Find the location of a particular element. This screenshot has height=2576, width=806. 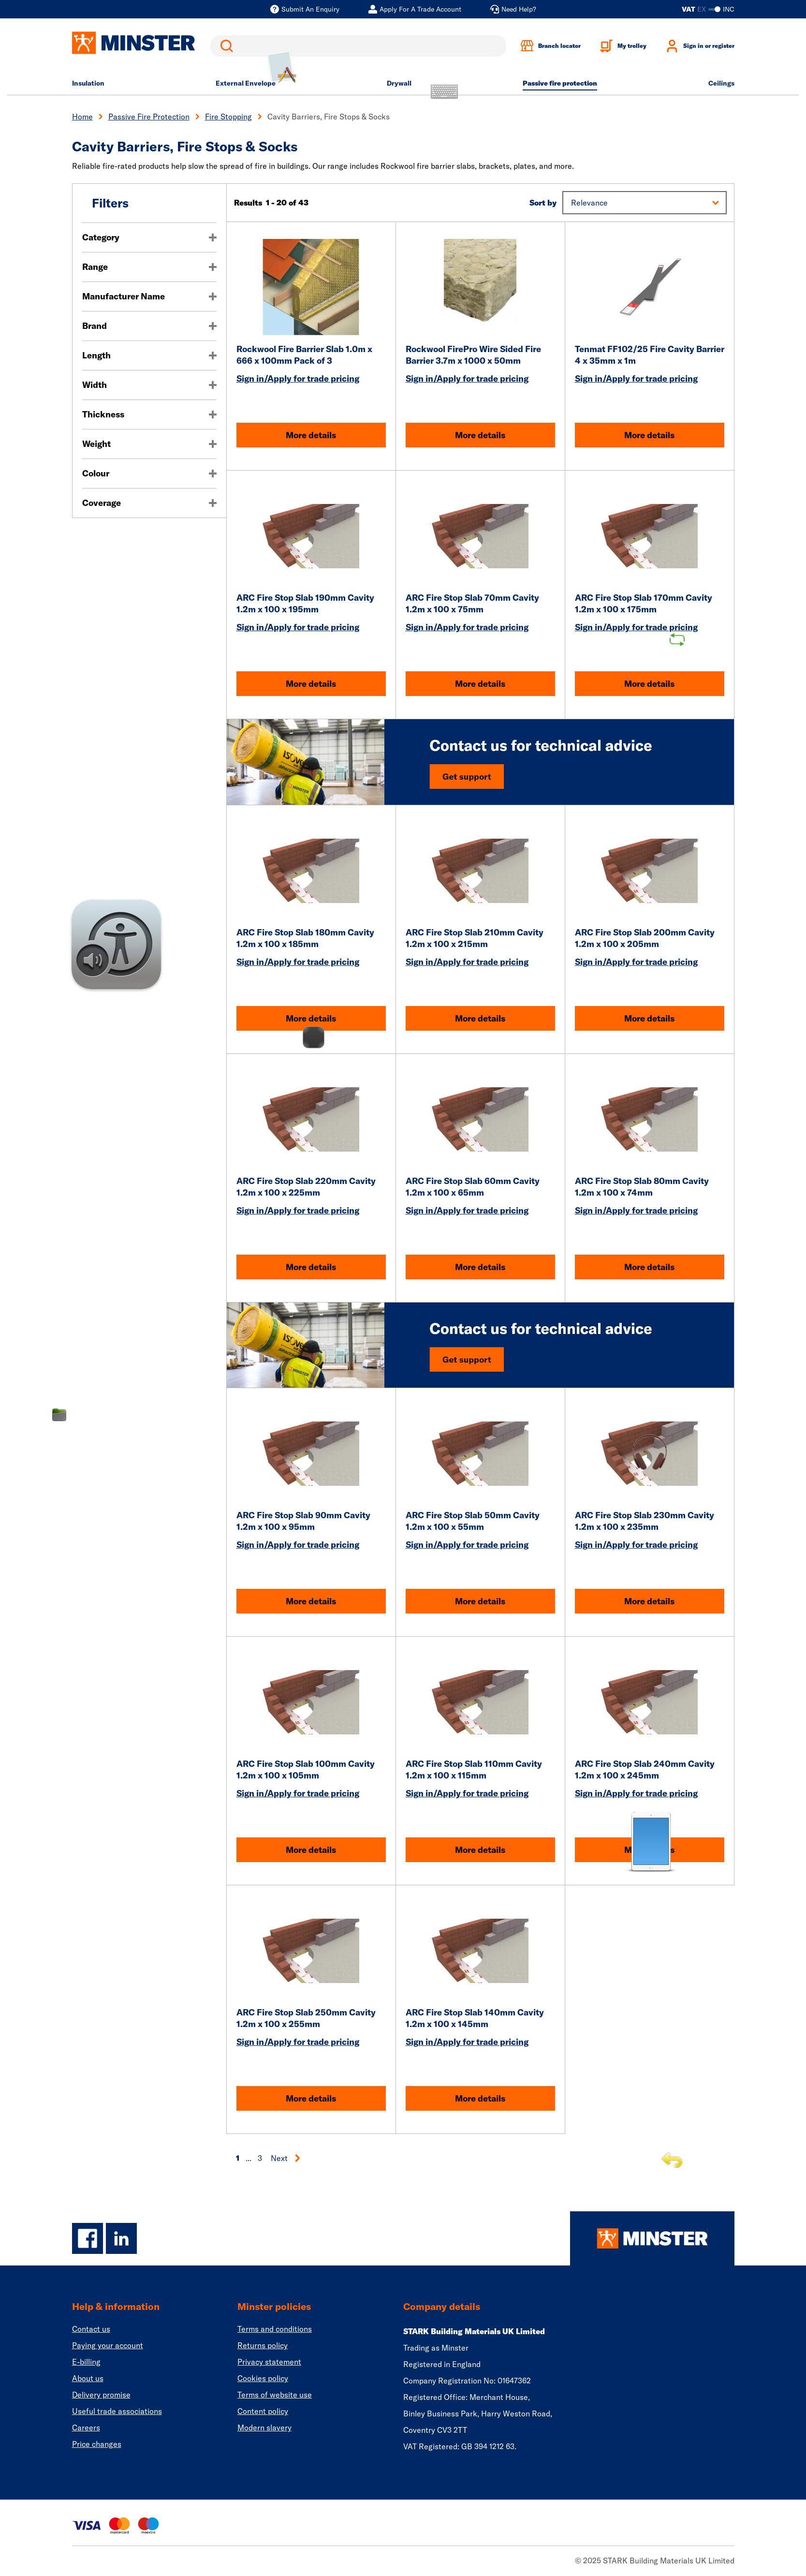

connect bluetooth headphones is located at coordinates (649, 1452).